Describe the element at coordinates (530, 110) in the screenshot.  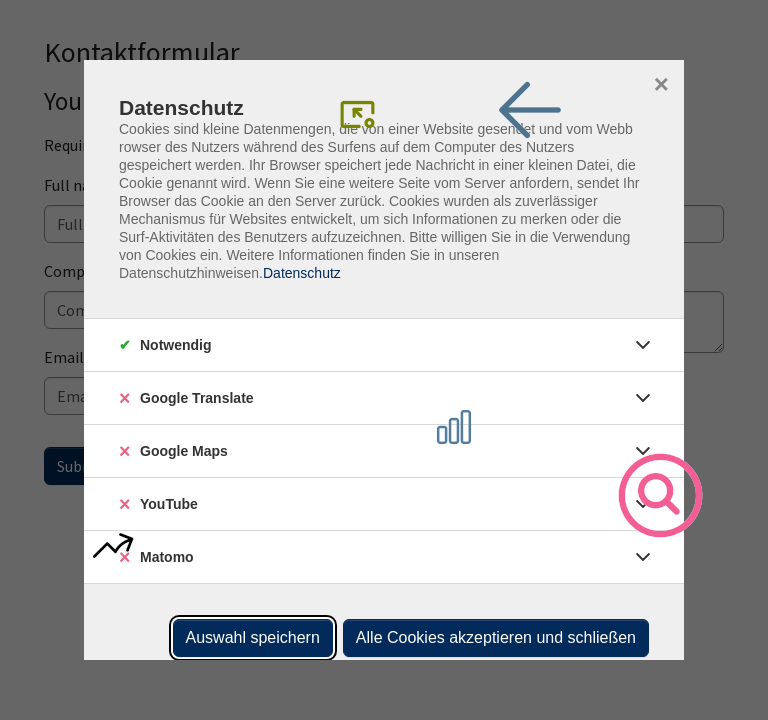
I see `go back to the previous screen` at that location.